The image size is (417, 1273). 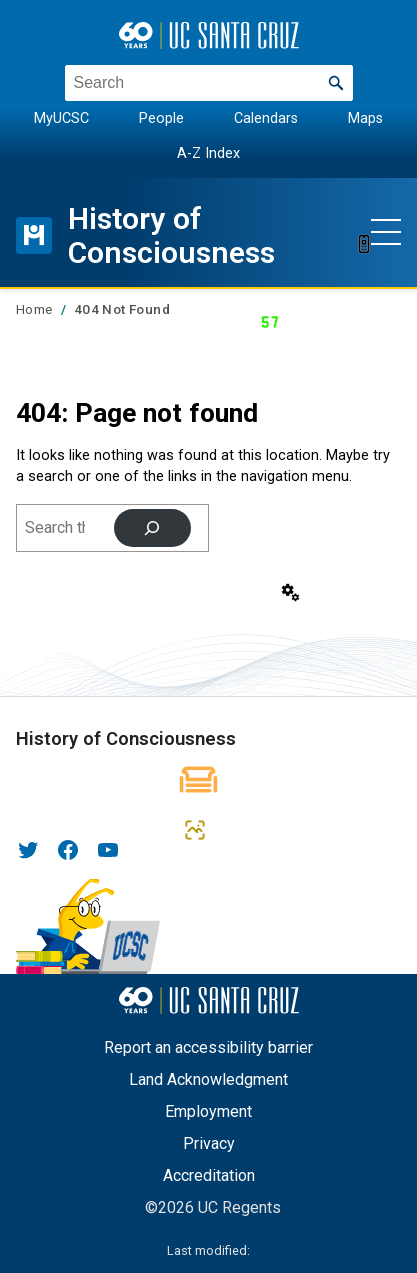 I want to click on access remote control settings, so click(x=364, y=244).